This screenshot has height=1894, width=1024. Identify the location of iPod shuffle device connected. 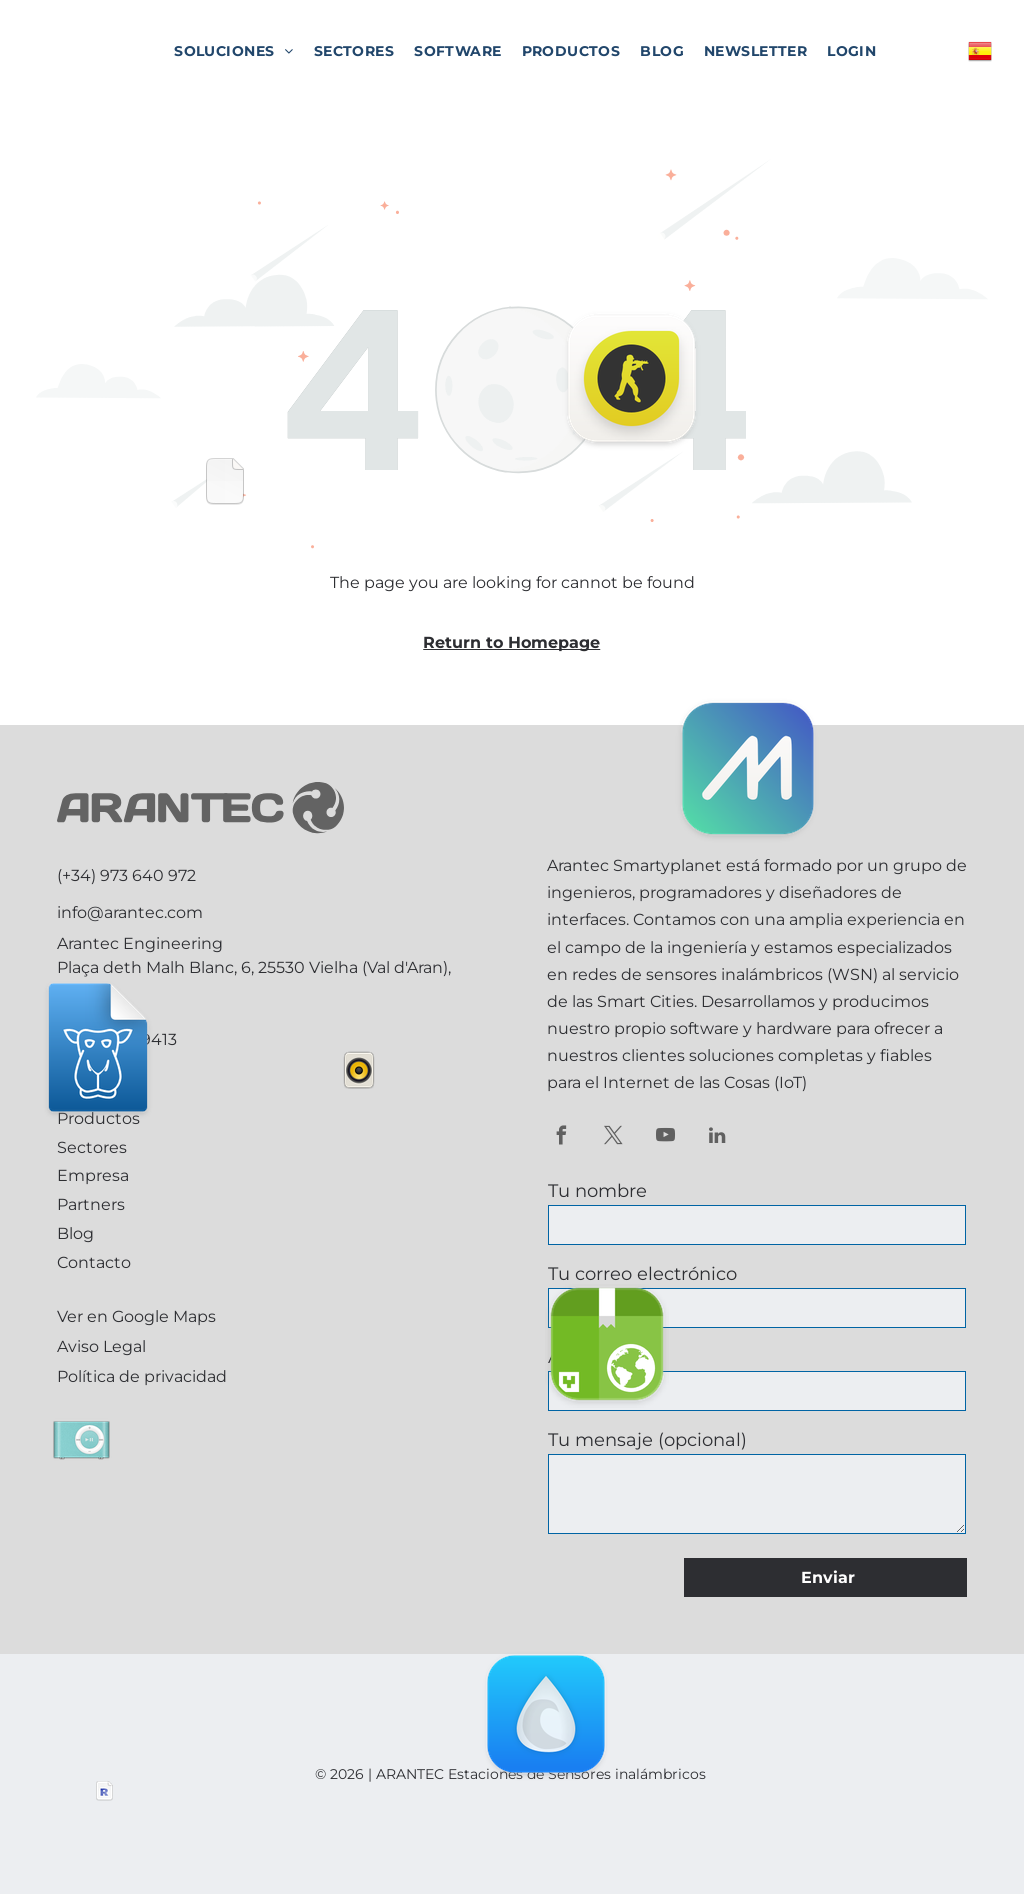
(81, 1429).